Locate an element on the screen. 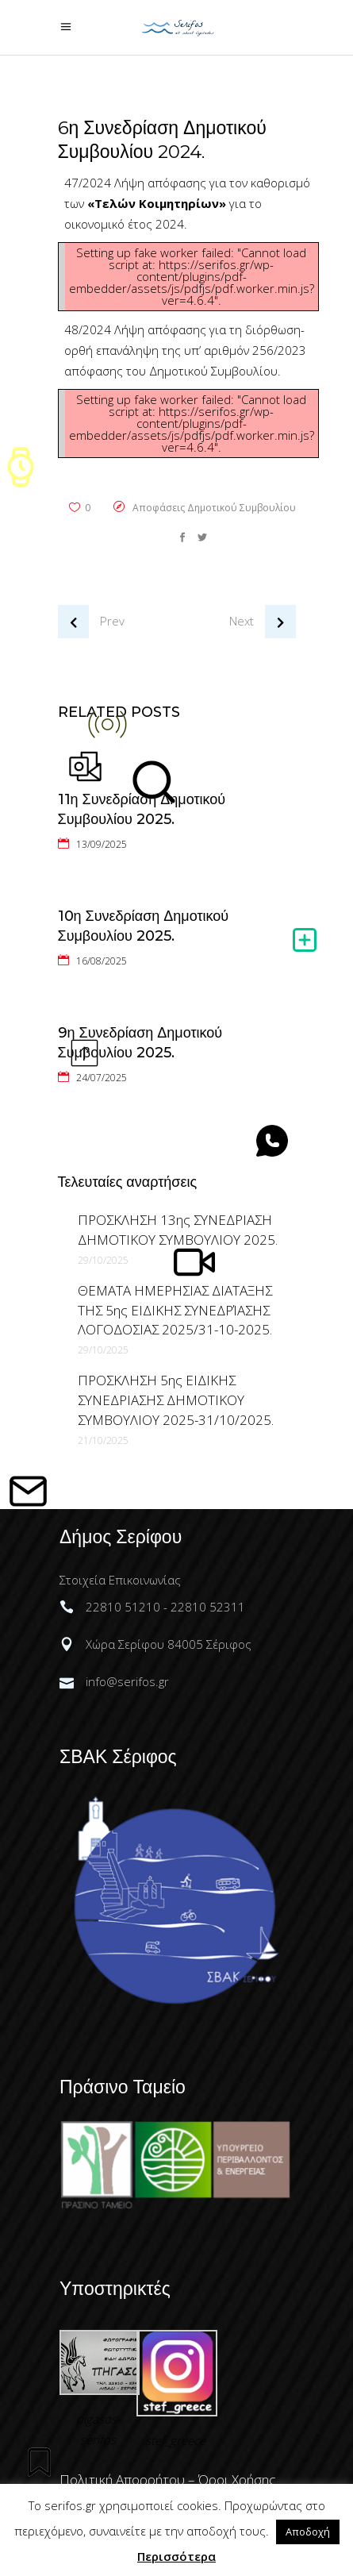 The height and width of the screenshot is (2576, 353). upload a file or document is located at coordinates (84, 1053).